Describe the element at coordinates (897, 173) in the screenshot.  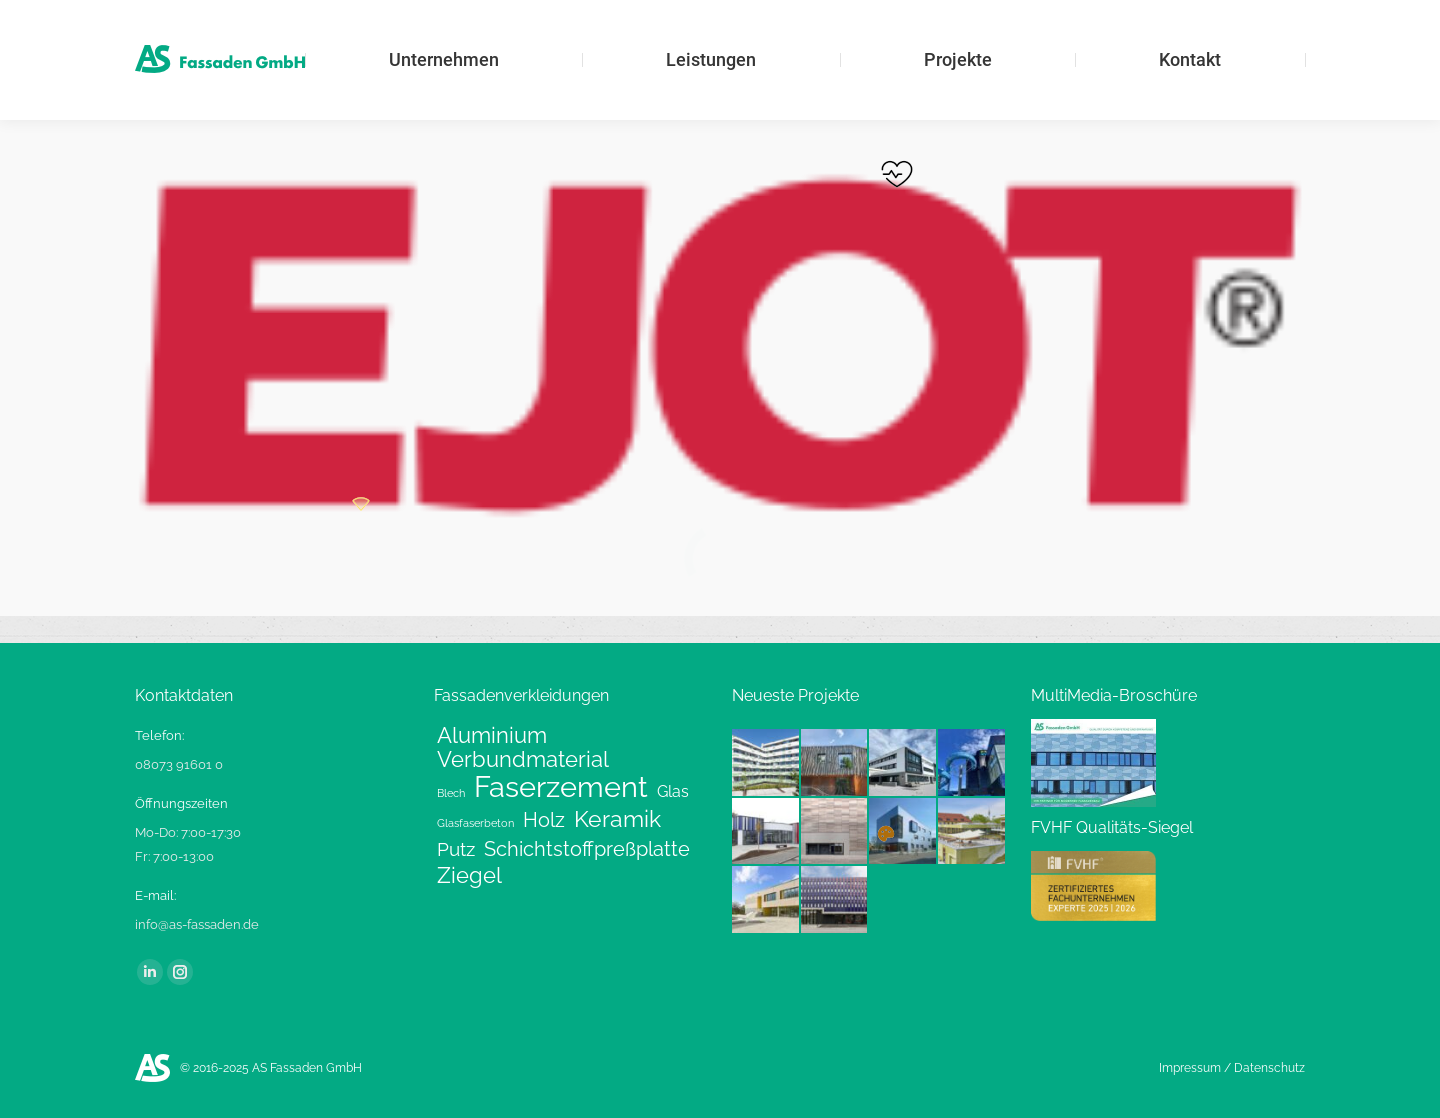
I see `view health or fitness tracking data` at that location.